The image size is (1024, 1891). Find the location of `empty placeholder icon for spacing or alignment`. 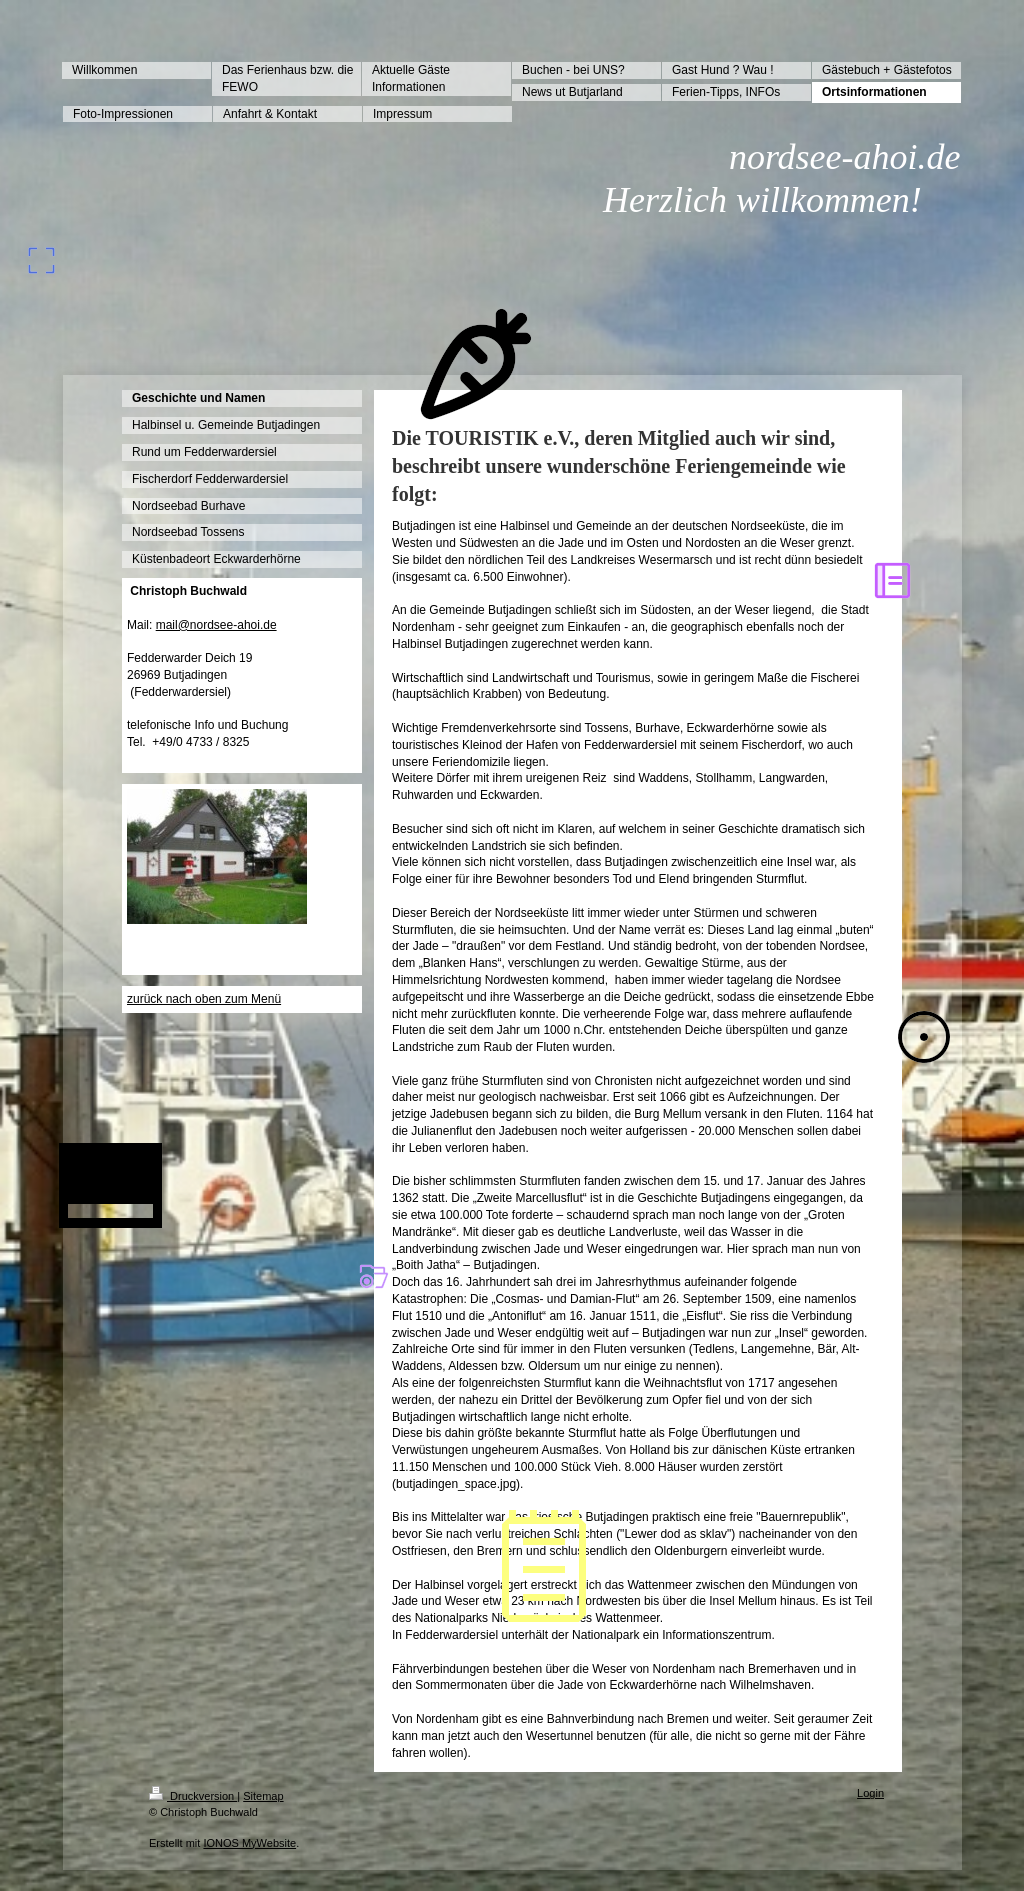

empty placeholder icon for spacing or alignment is located at coordinates (271, 495).